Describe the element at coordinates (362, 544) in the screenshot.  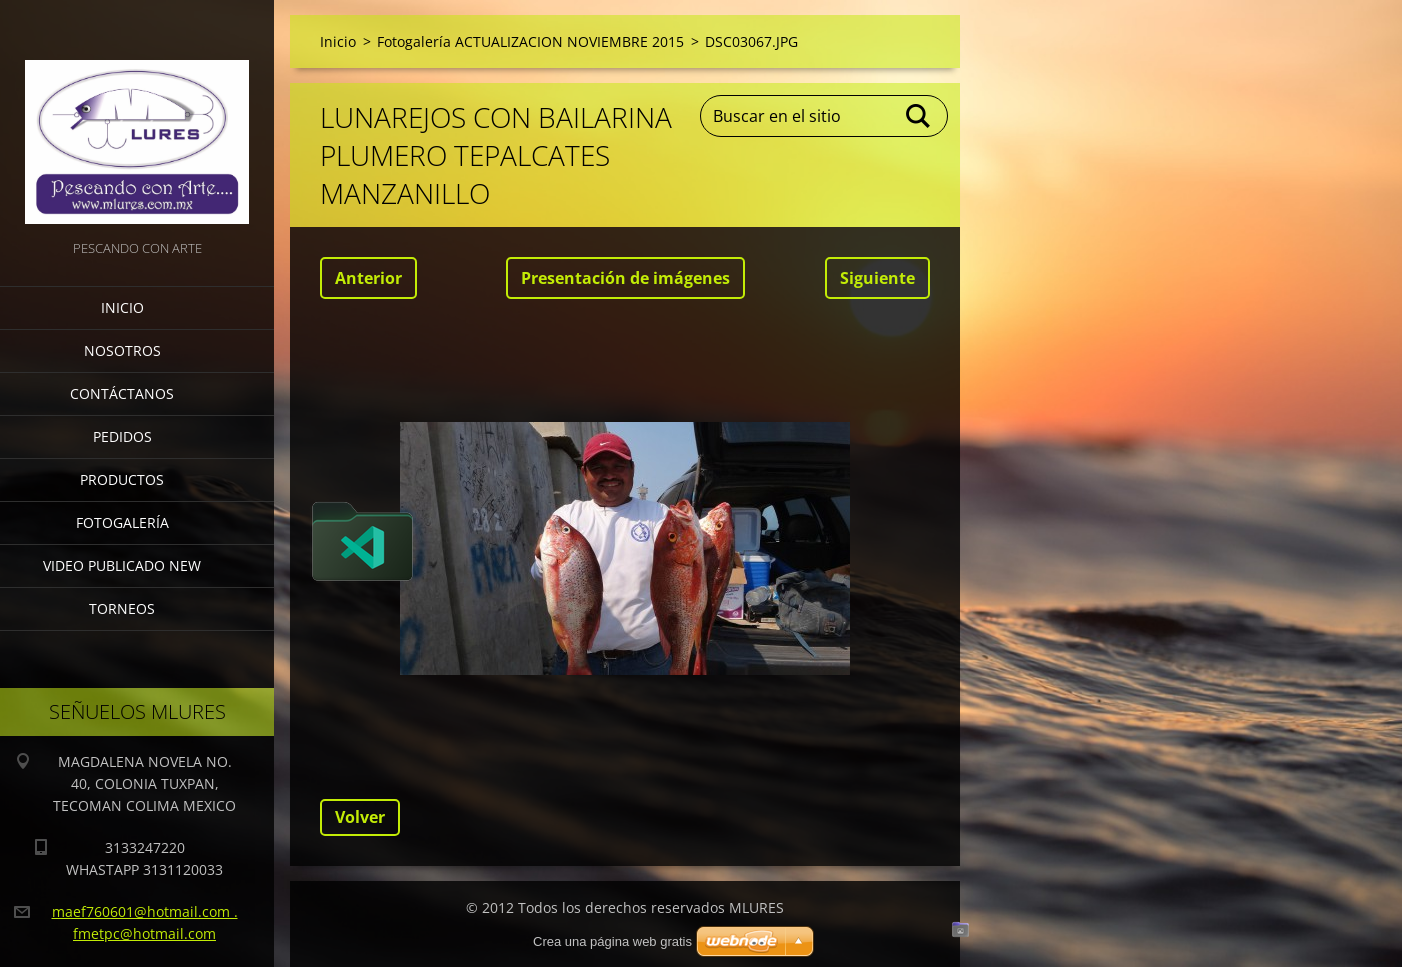
I see `folder containing VS Code Insider projects` at that location.